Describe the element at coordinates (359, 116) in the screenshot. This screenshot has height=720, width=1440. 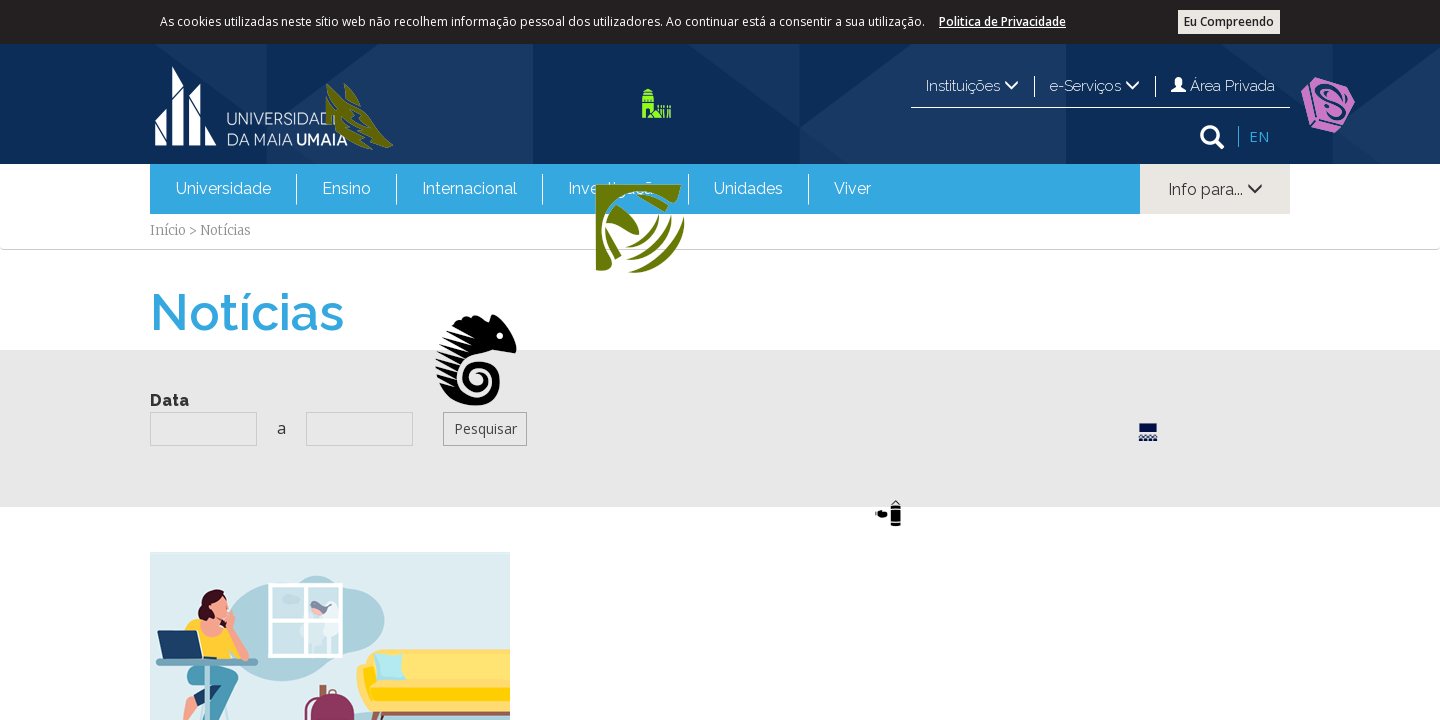
I see `select direwolf as character or faction` at that location.